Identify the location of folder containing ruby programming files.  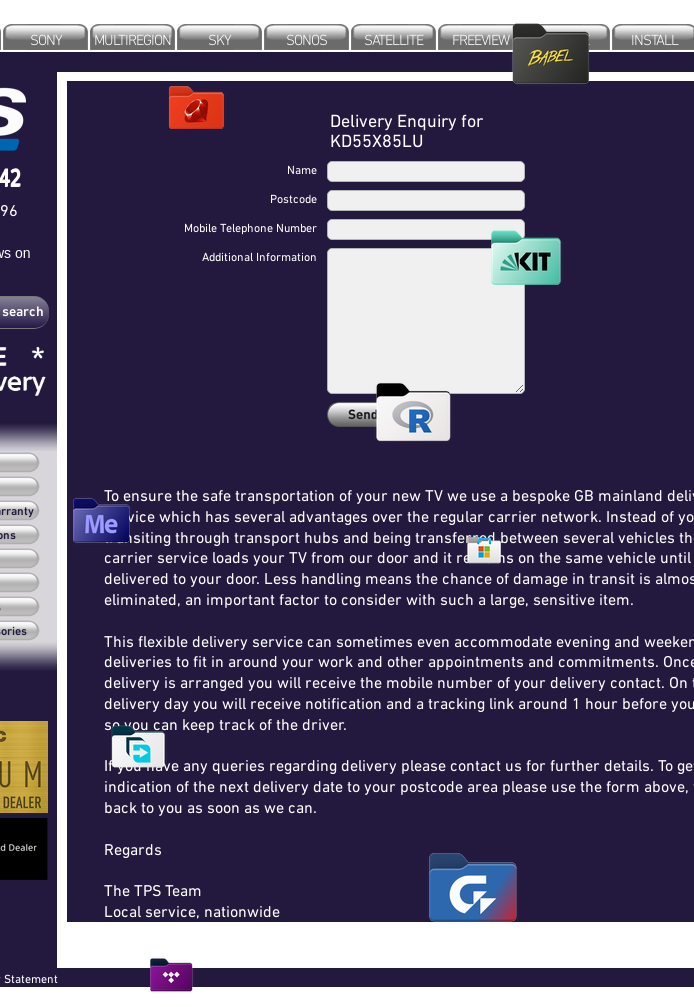
(196, 109).